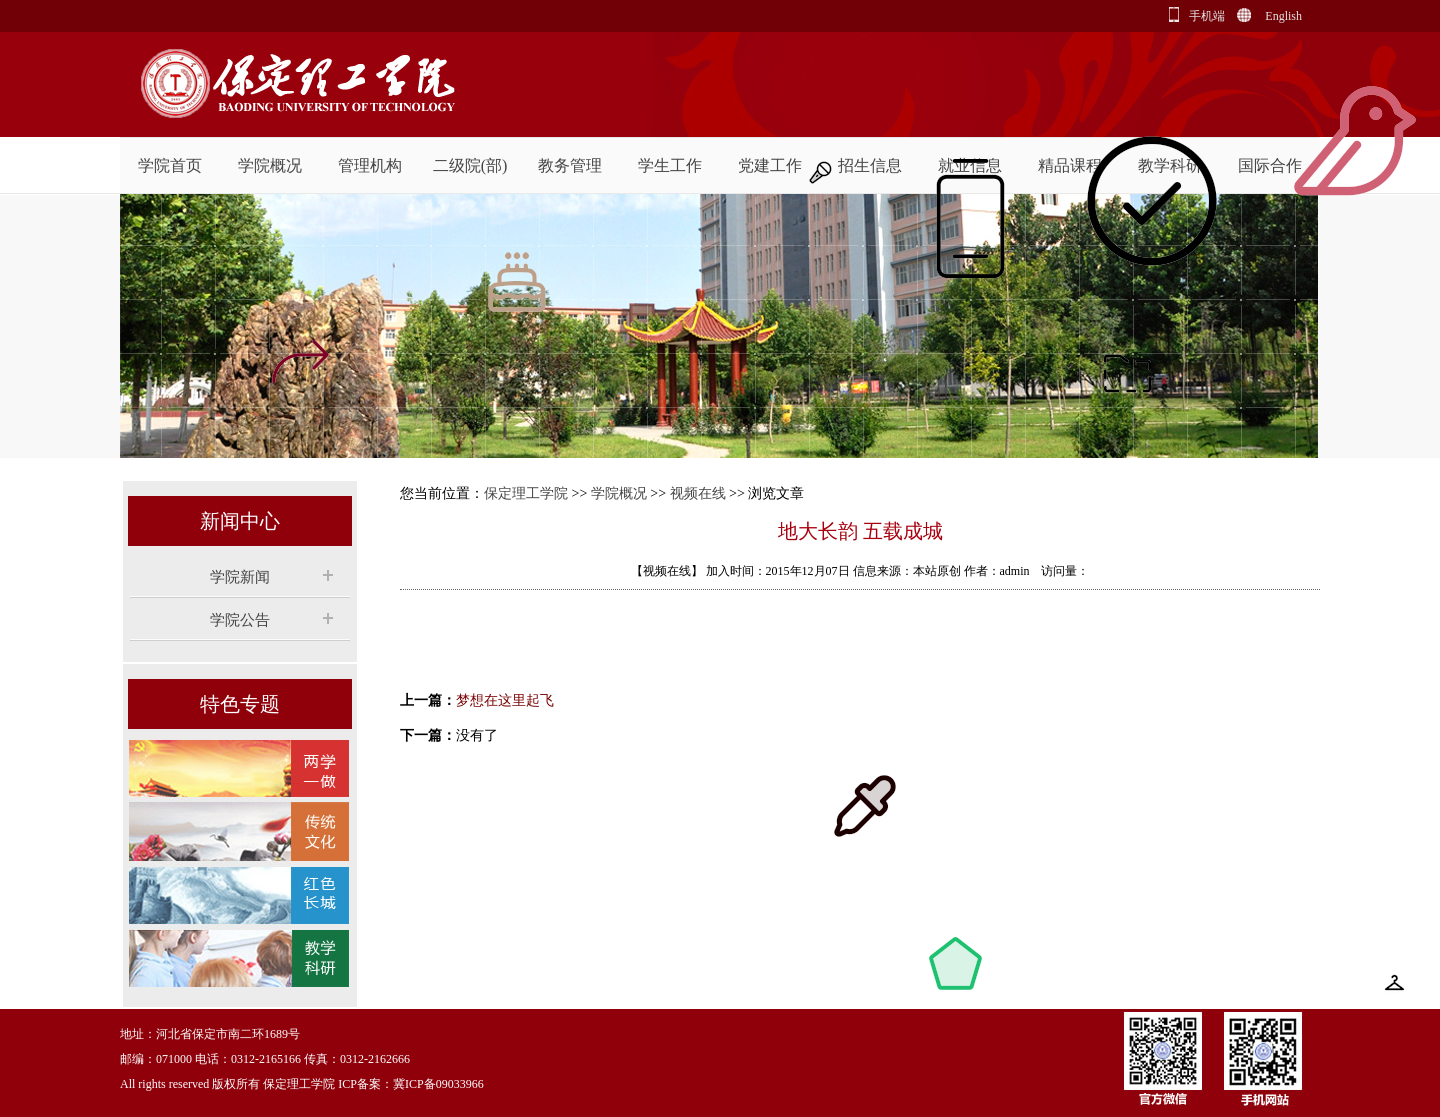  Describe the element at coordinates (1152, 201) in the screenshot. I see `indicates task or action completed successfully` at that location.